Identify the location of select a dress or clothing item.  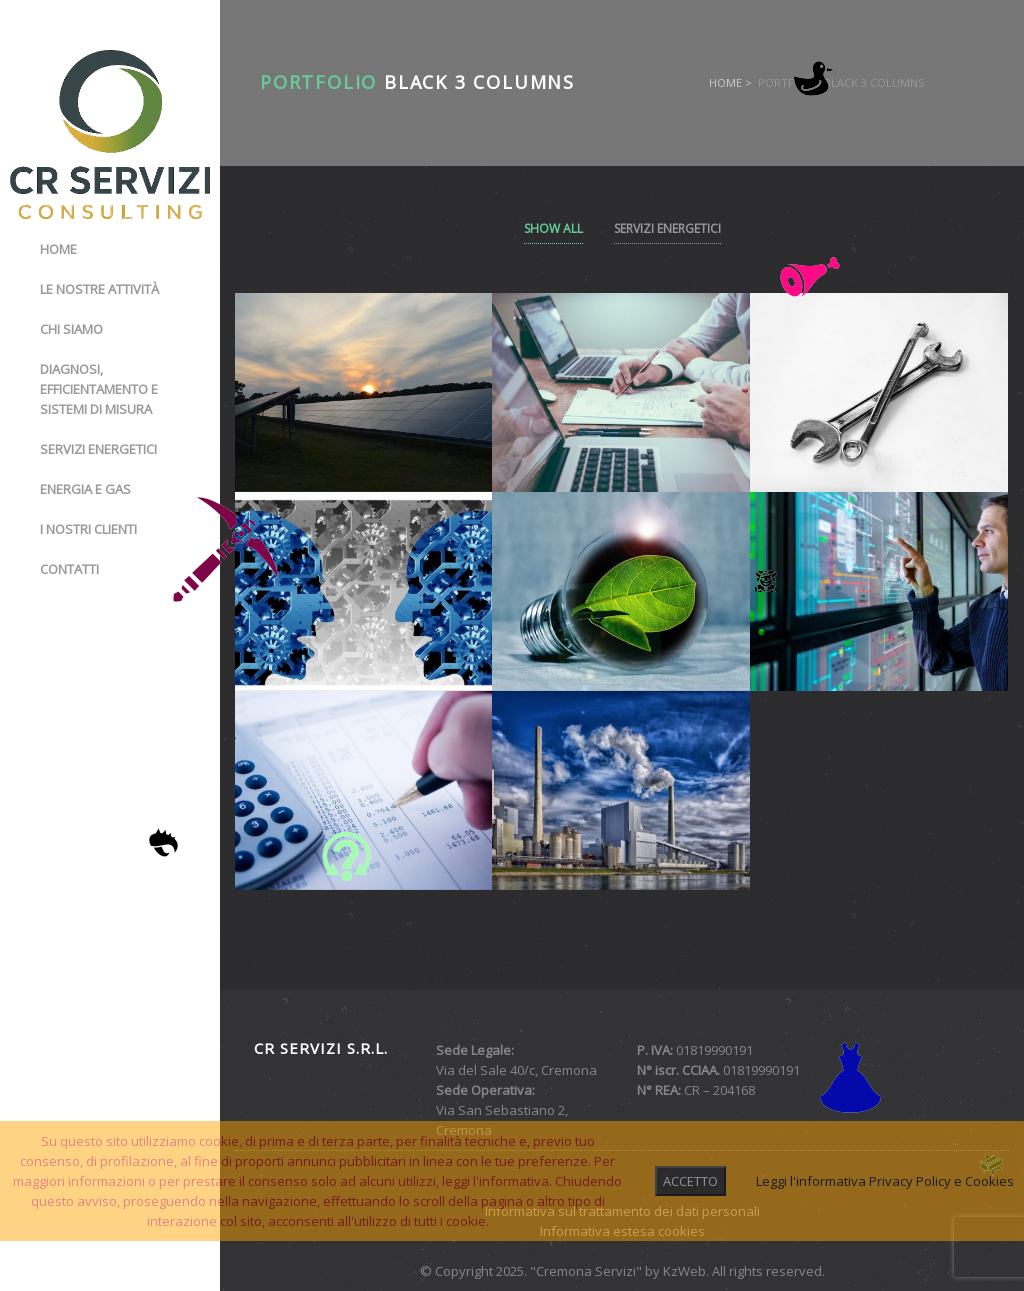
(850, 1077).